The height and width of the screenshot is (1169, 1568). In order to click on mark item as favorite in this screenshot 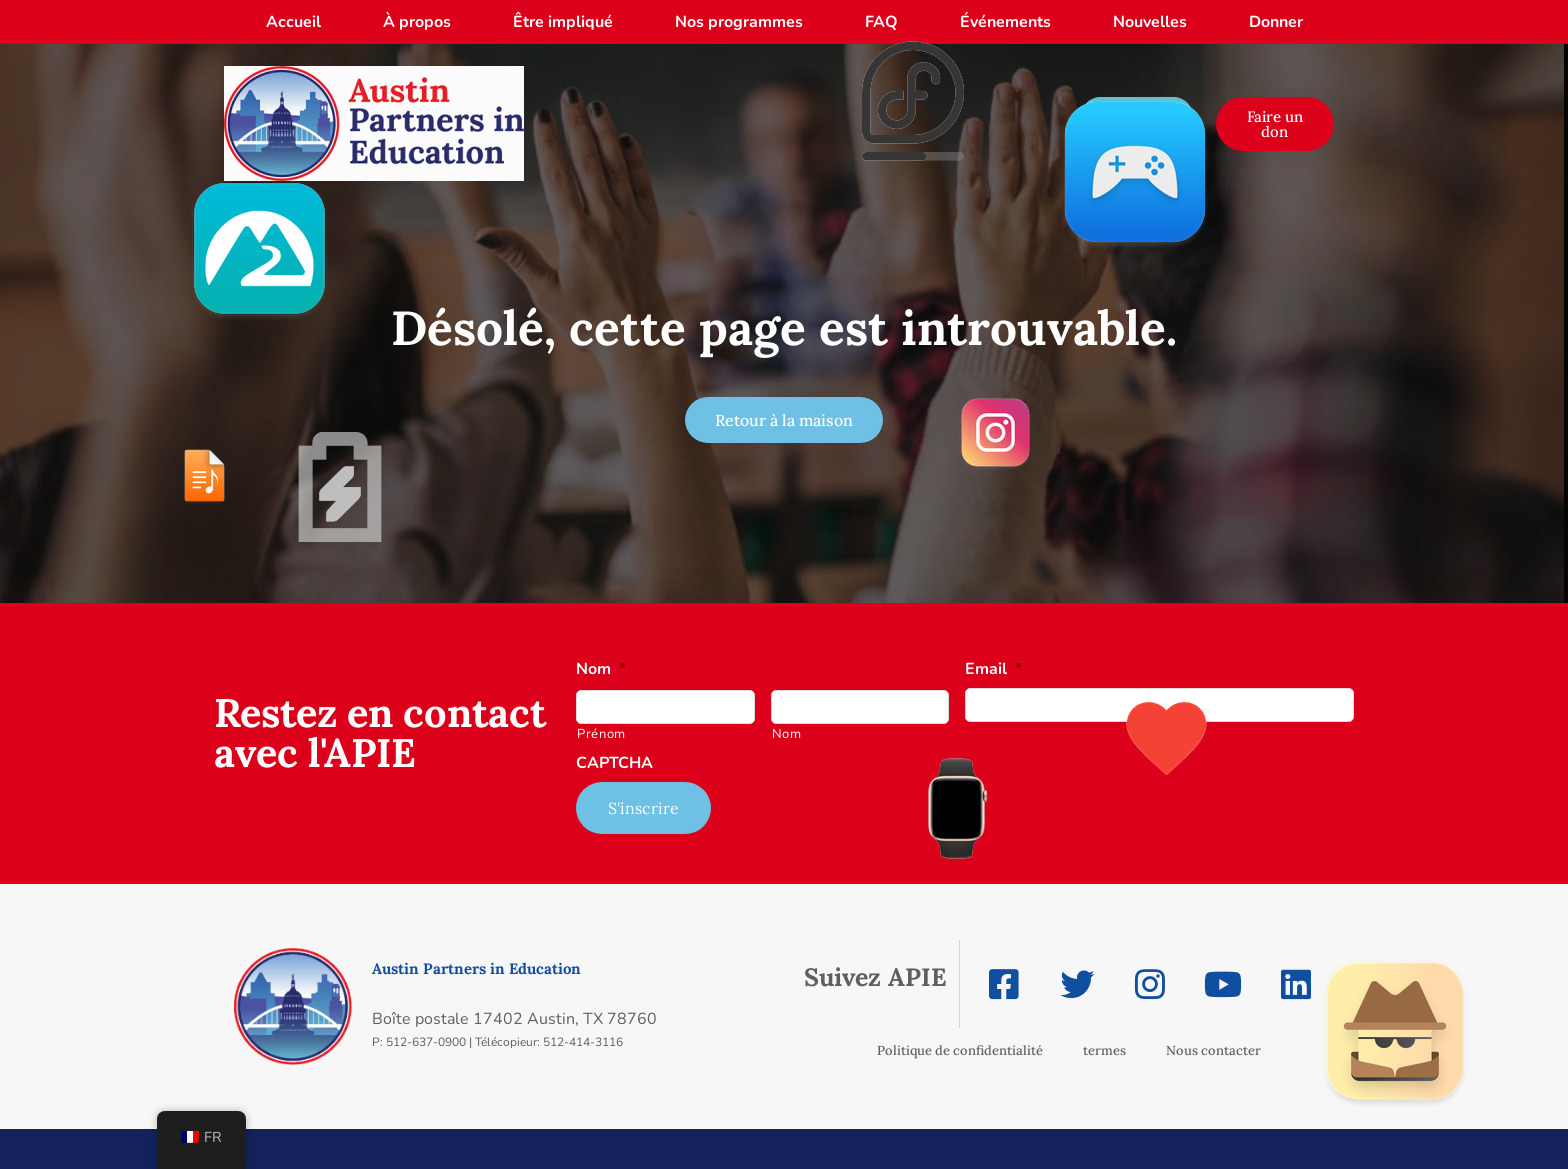, I will do `click(1166, 738)`.